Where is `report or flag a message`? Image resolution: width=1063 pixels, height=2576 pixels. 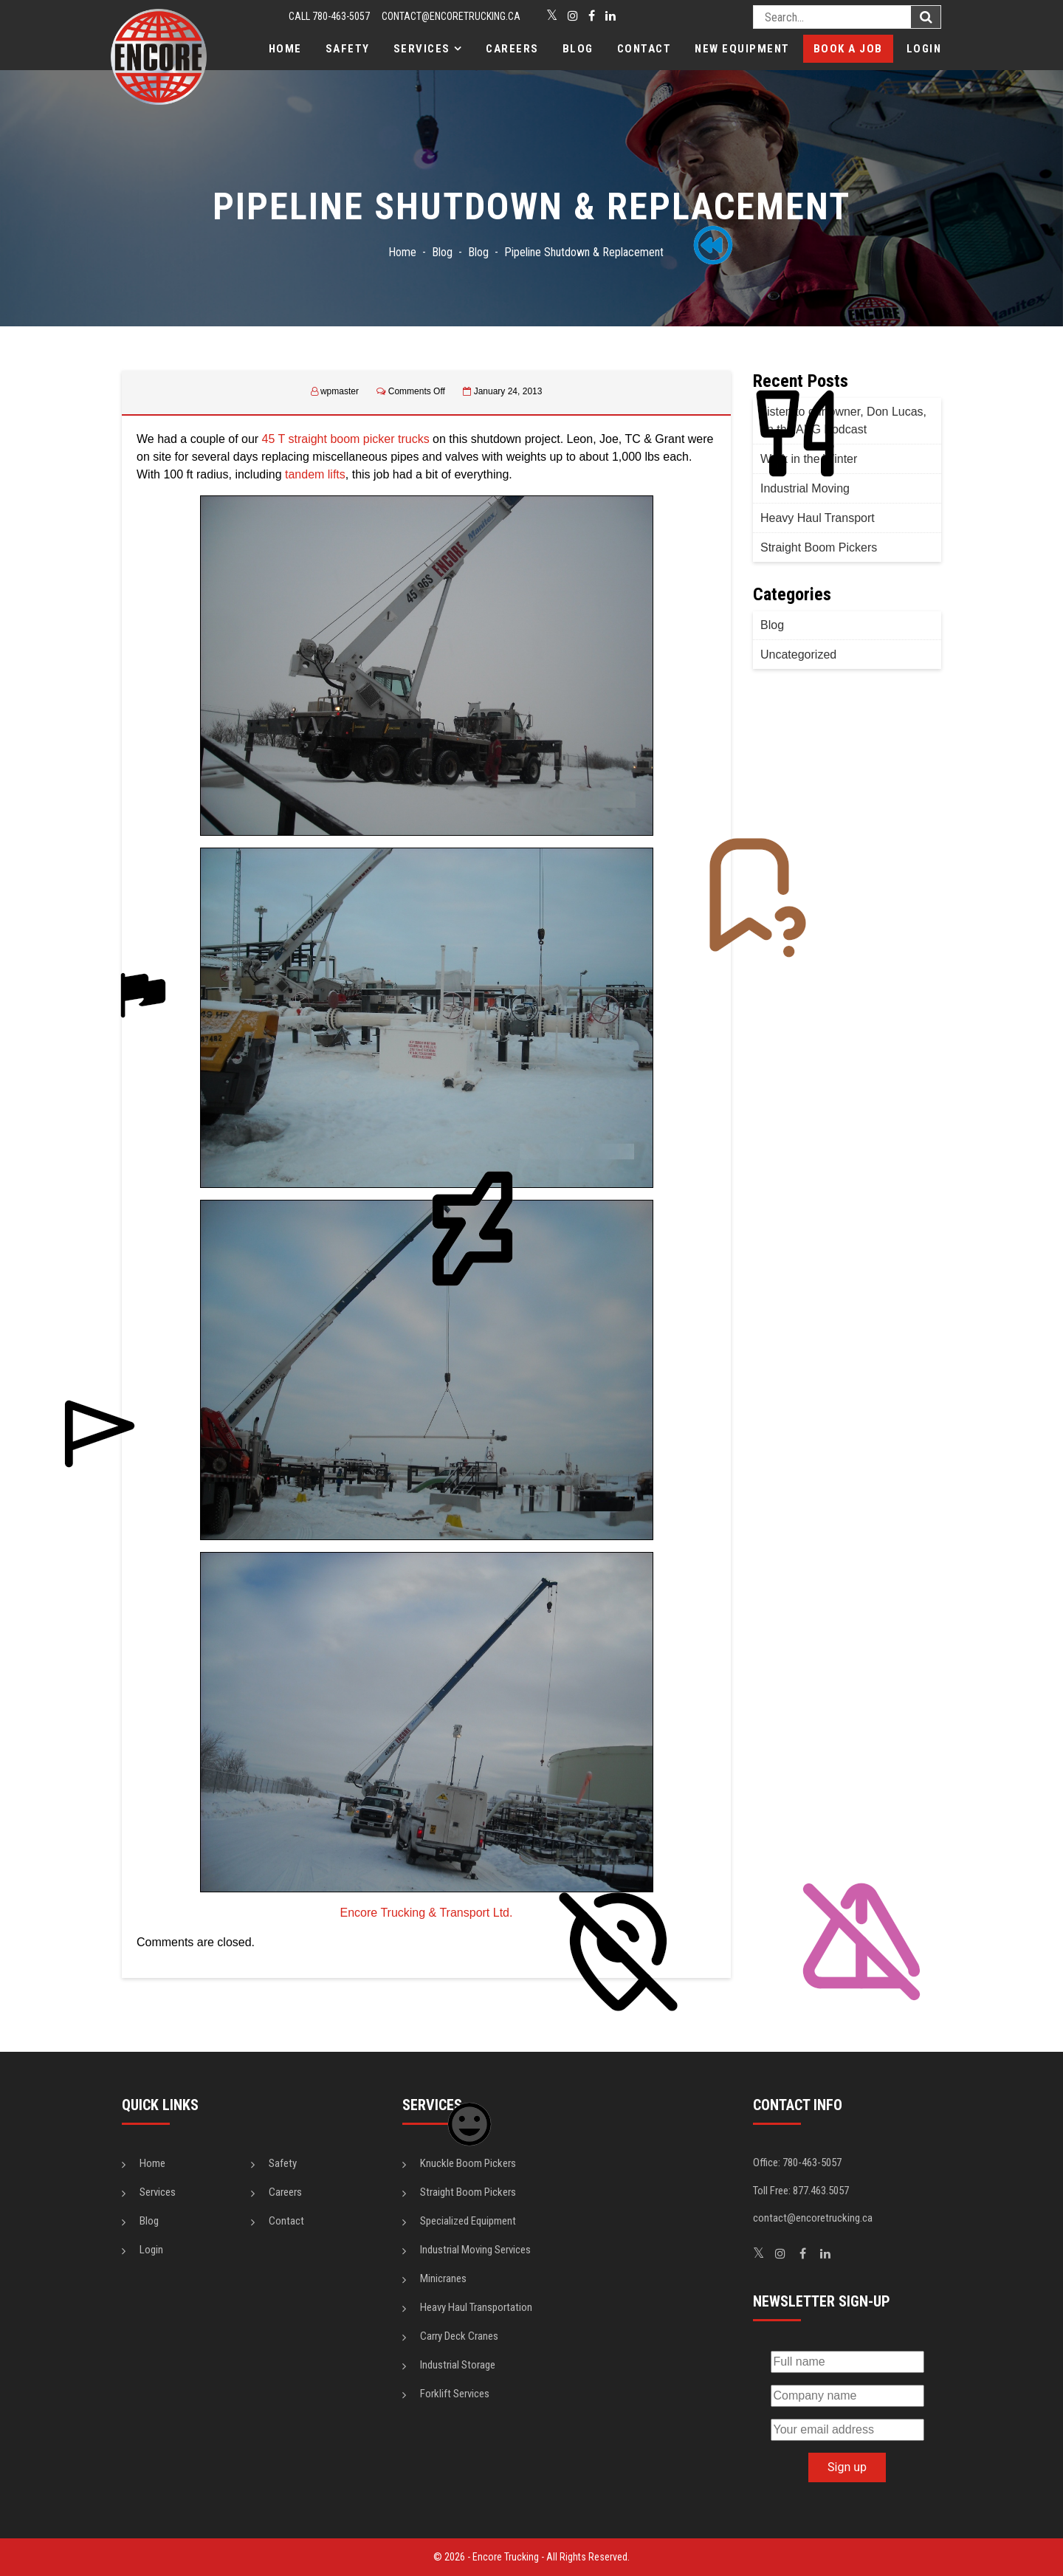 report or flag a message is located at coordinates (142, 996).